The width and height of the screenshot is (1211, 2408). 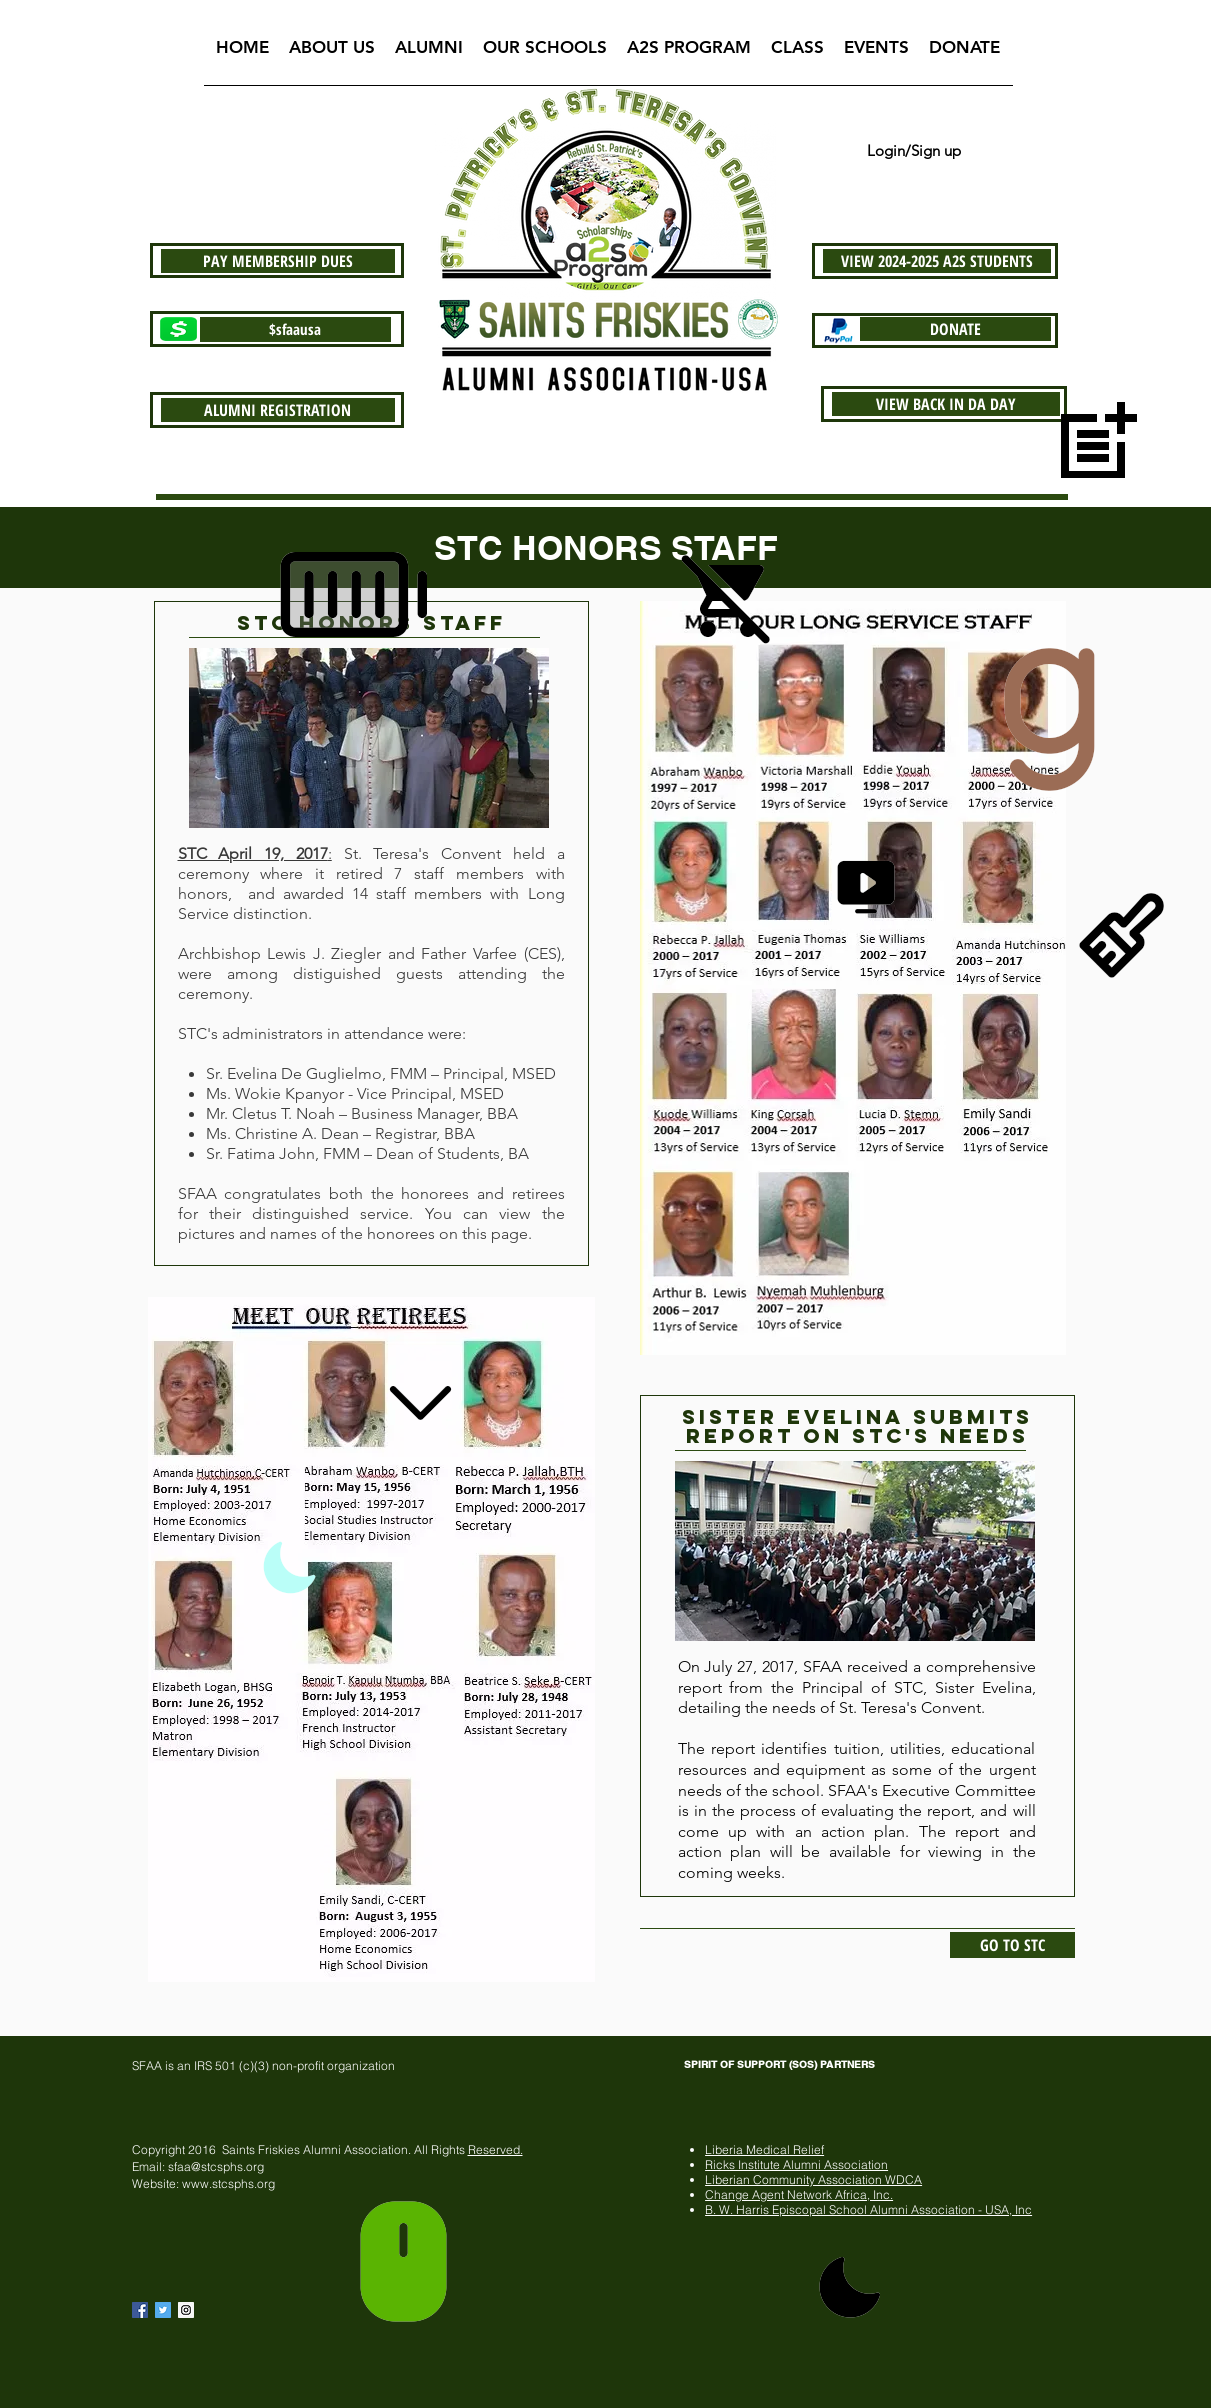 What do you see at coordinates (728, 597) in the screenshot?
I see `remove item from shopping cart` at bounding box center [728, 597].